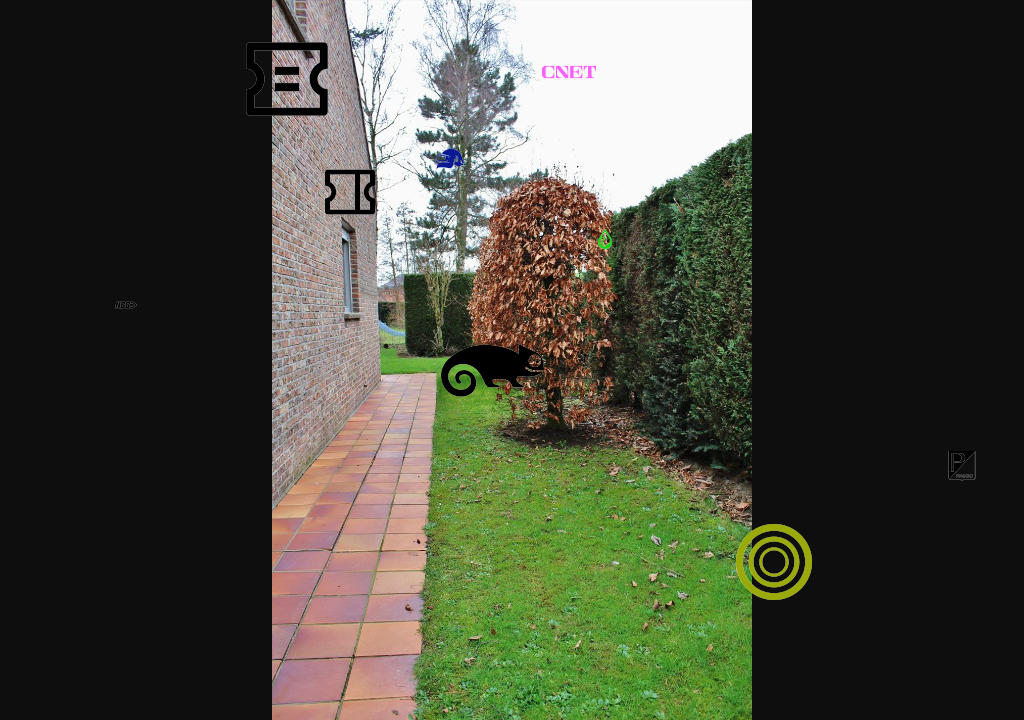  Describe the element at coordinates (287, 79) in the screenshot. I see `view available coupons or discounts` at that location.